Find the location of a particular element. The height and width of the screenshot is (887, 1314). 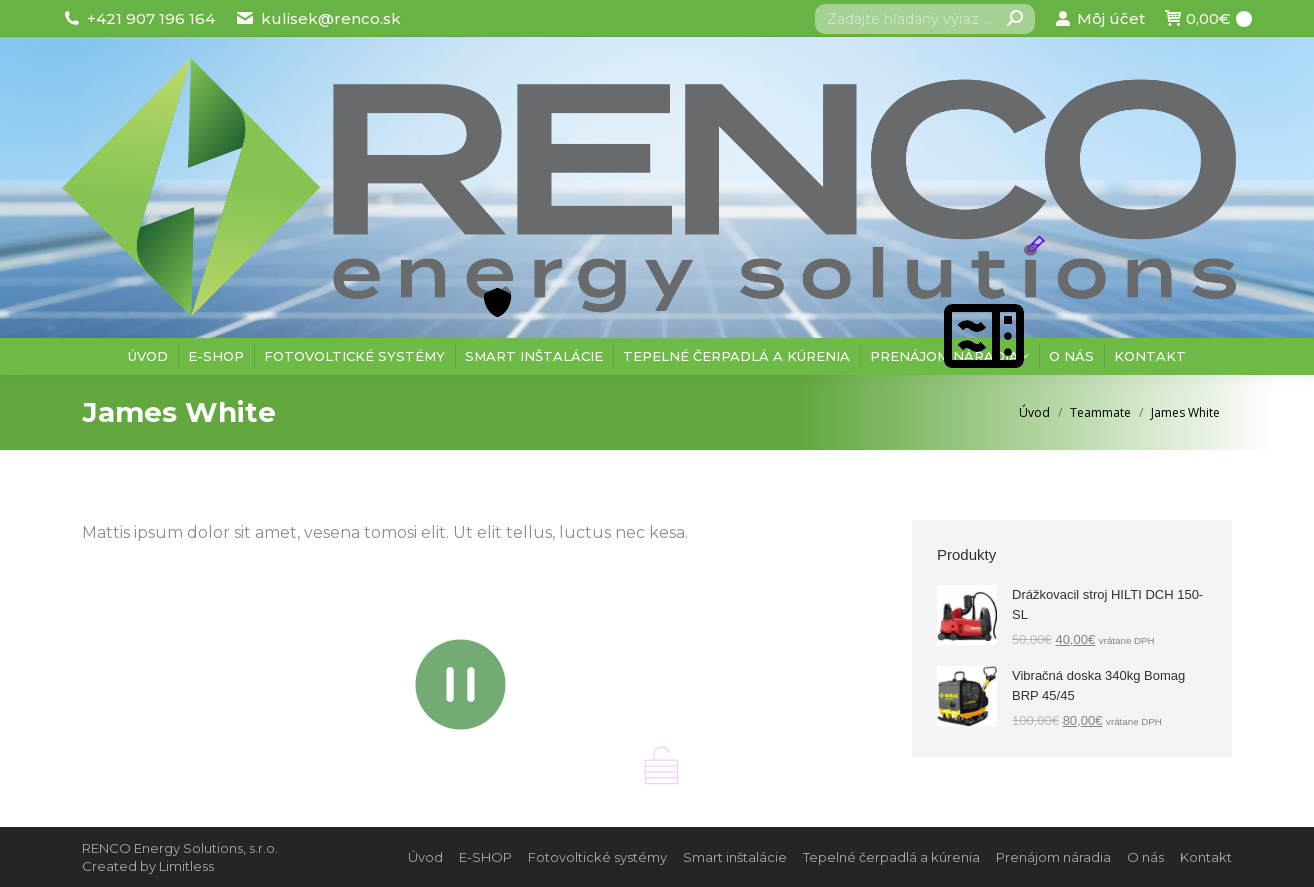

access lab or test results is located at coordinates (1036, 244).